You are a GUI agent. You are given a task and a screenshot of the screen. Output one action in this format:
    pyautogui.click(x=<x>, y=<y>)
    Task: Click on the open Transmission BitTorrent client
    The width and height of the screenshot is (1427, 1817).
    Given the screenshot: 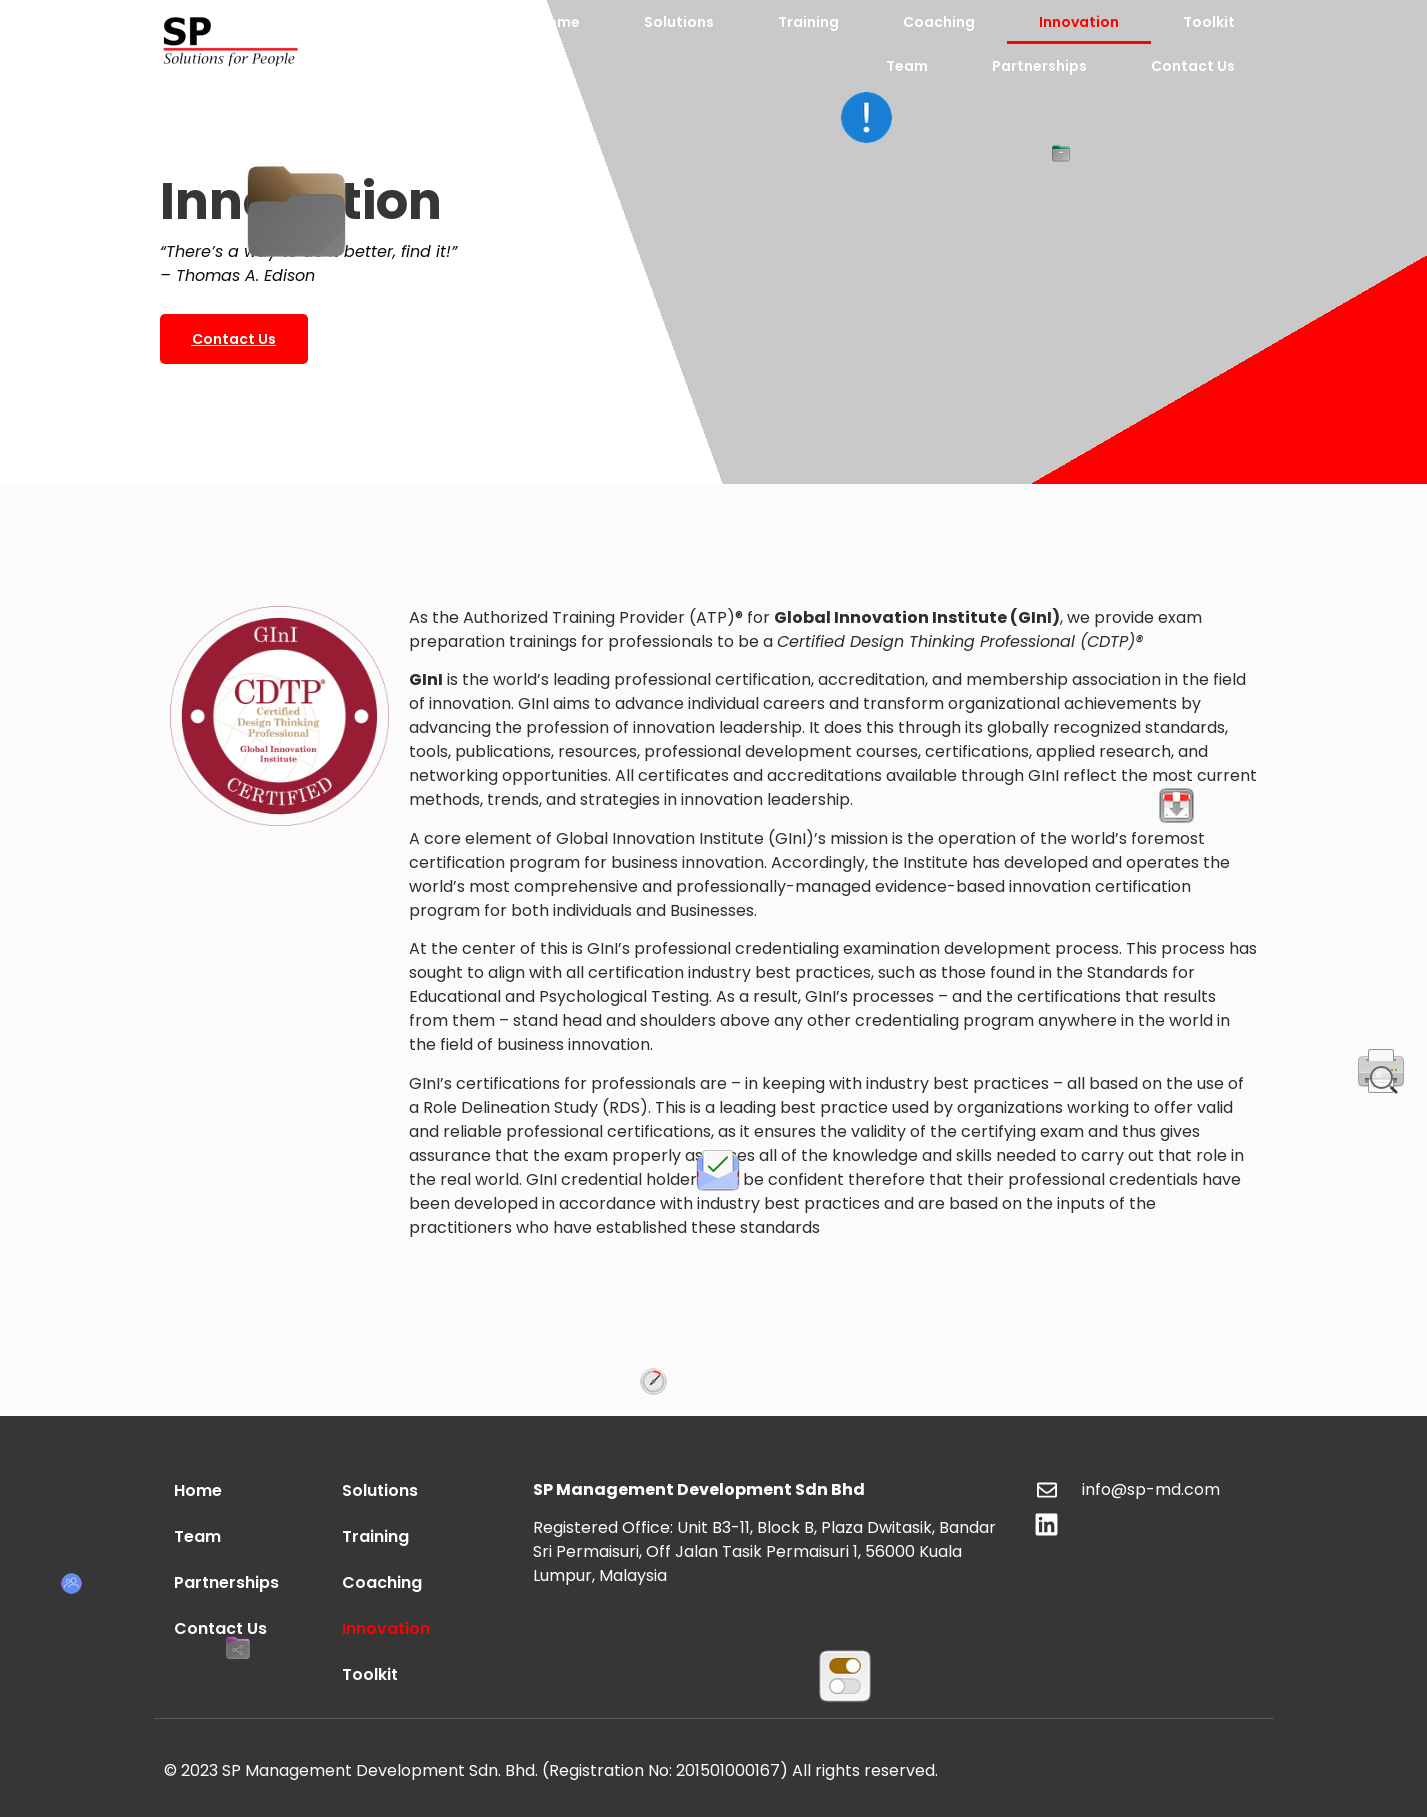 What is the action you would take?
    pyautogui.click(x=1176, y=805)
    